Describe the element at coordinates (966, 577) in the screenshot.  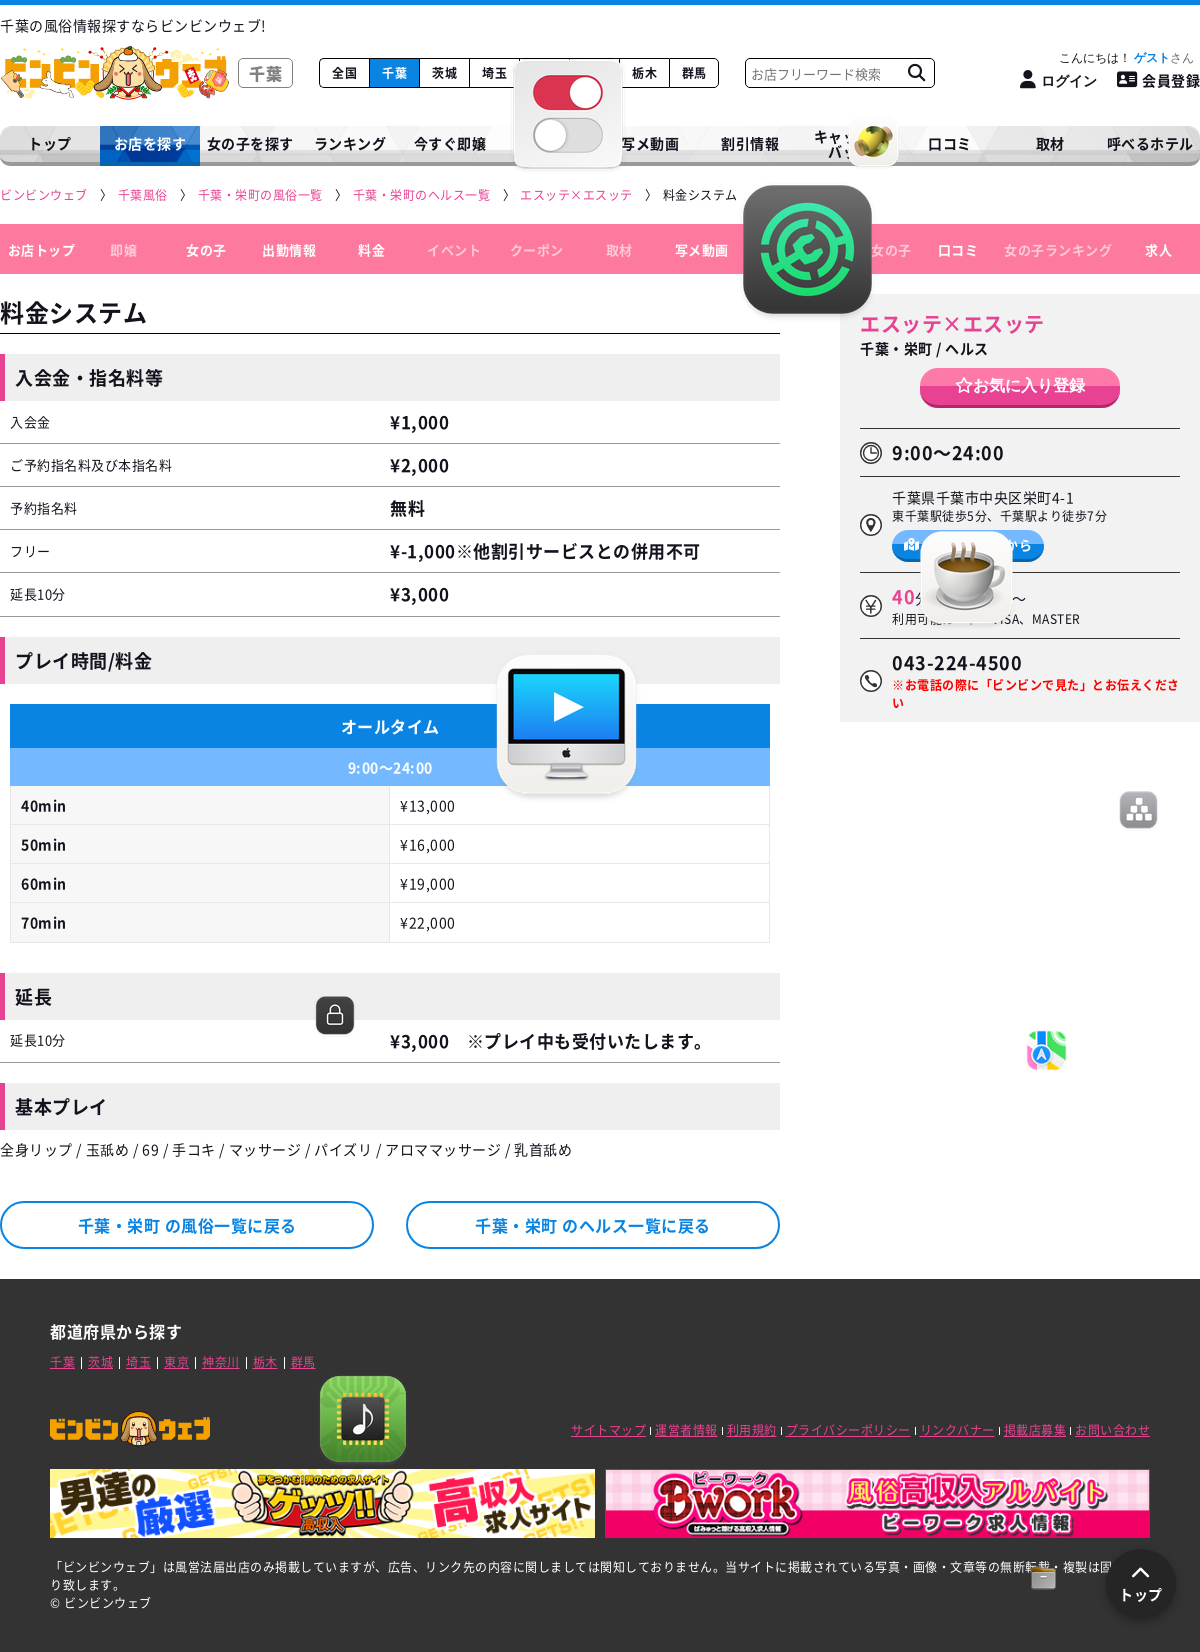
I see `launch caffeine app to prevent sleep mode` at that location.